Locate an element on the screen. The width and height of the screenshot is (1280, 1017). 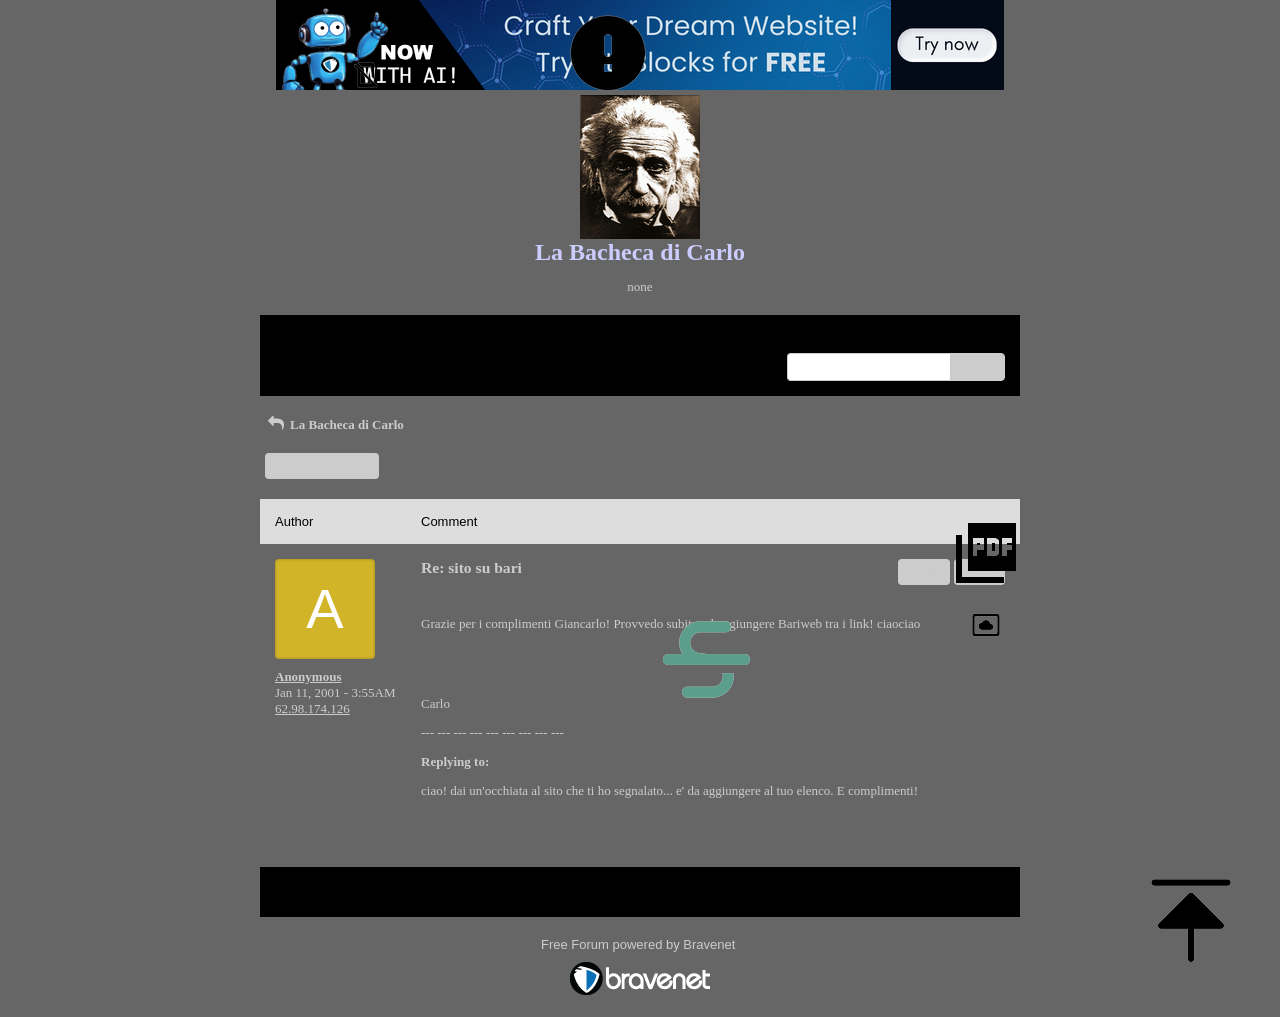
access daydream or screen saver settings is located at coordinates (986, 625).